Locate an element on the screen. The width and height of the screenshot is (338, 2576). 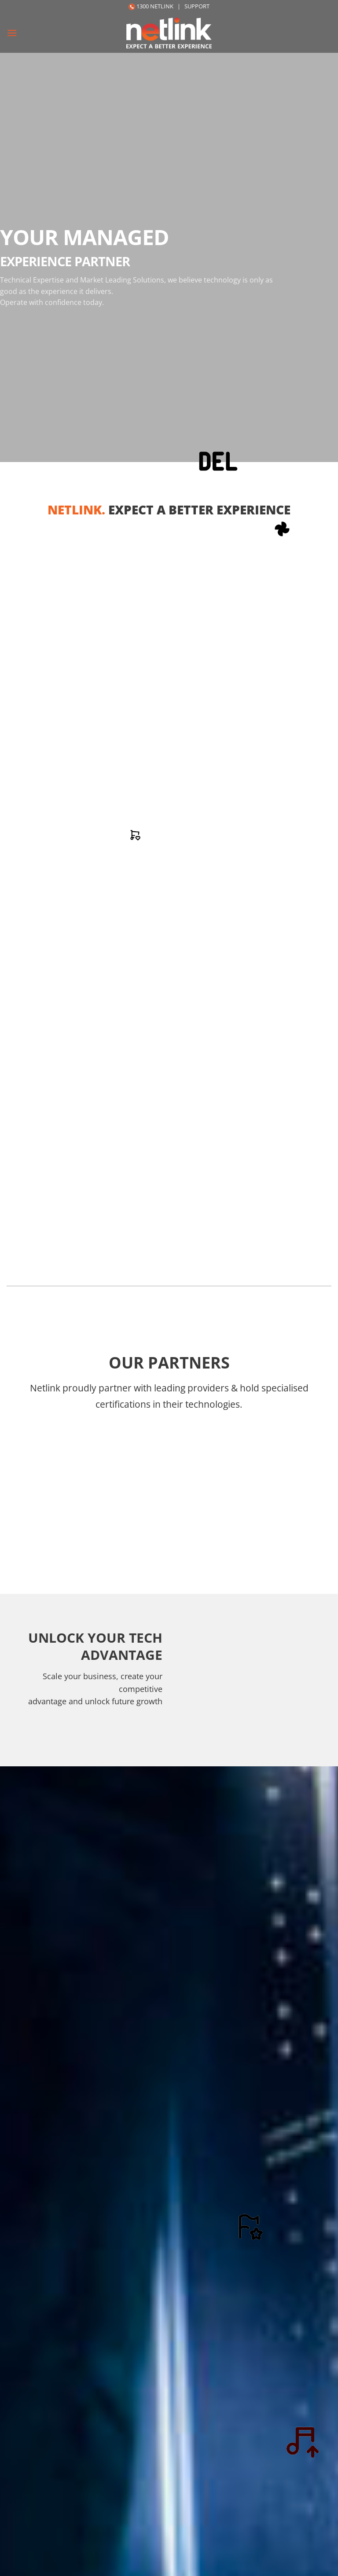
increase music volume is located at coordinates (302, 2441).